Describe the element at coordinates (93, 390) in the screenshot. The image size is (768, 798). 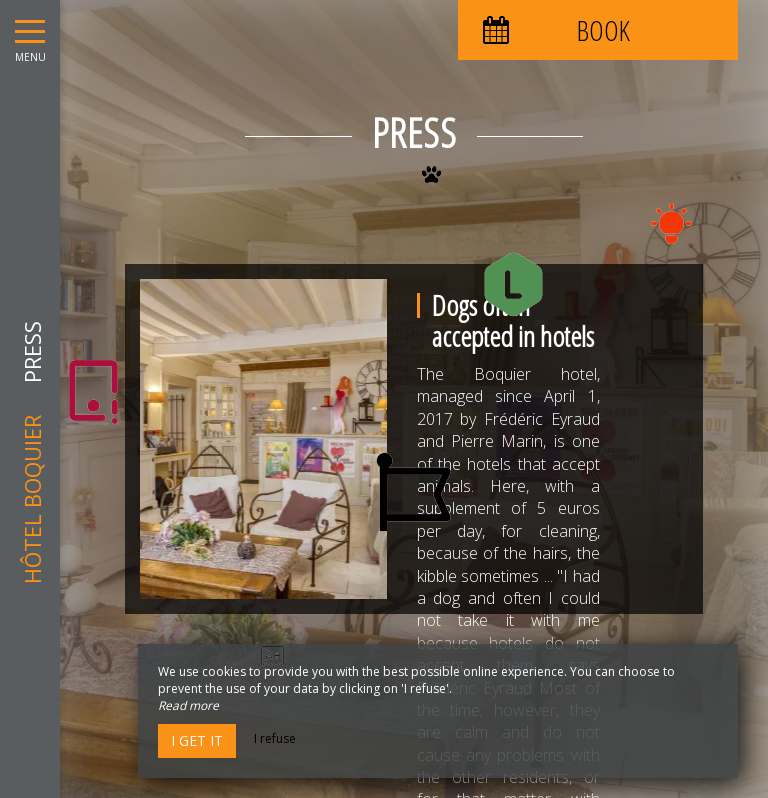
I see `tablet device requires attention or has an issue` at that location.